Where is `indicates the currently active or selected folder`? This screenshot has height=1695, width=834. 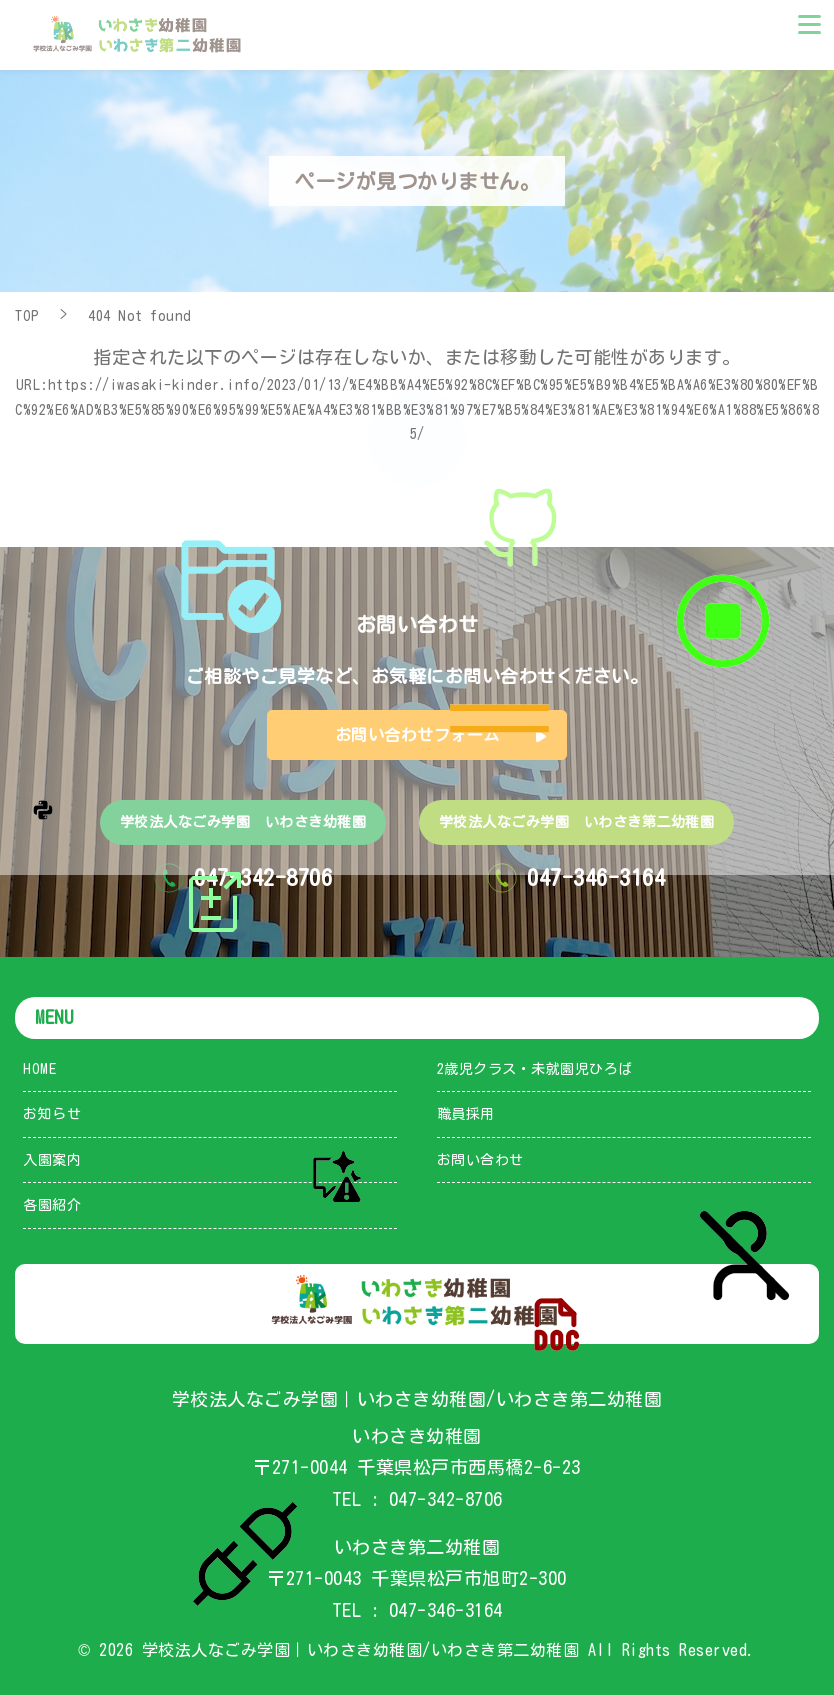 indicates the currently active or selected folder is located at coordinates (228, 580).